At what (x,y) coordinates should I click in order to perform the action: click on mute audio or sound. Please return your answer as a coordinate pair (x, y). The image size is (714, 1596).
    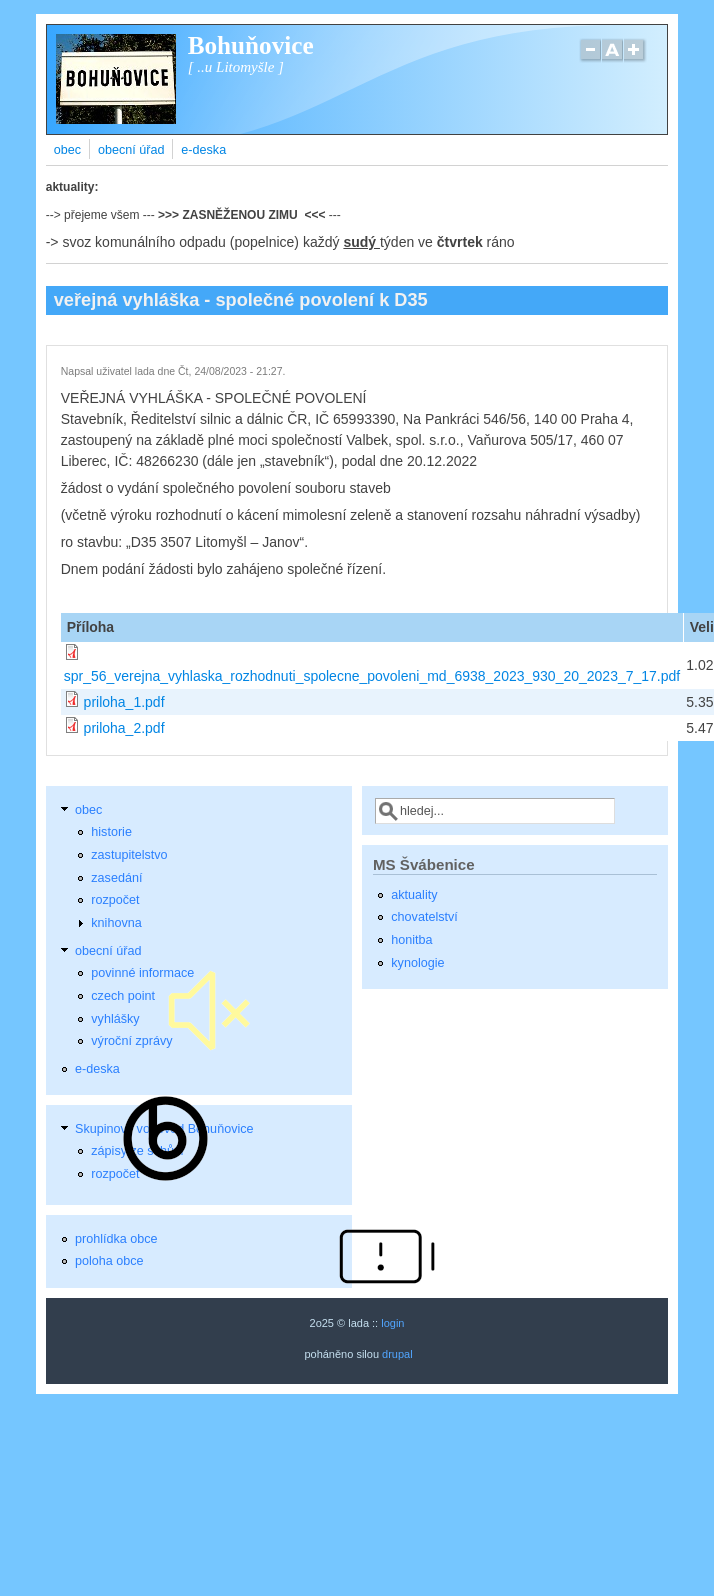
    Looking at the image, I should click on (209, 1010).